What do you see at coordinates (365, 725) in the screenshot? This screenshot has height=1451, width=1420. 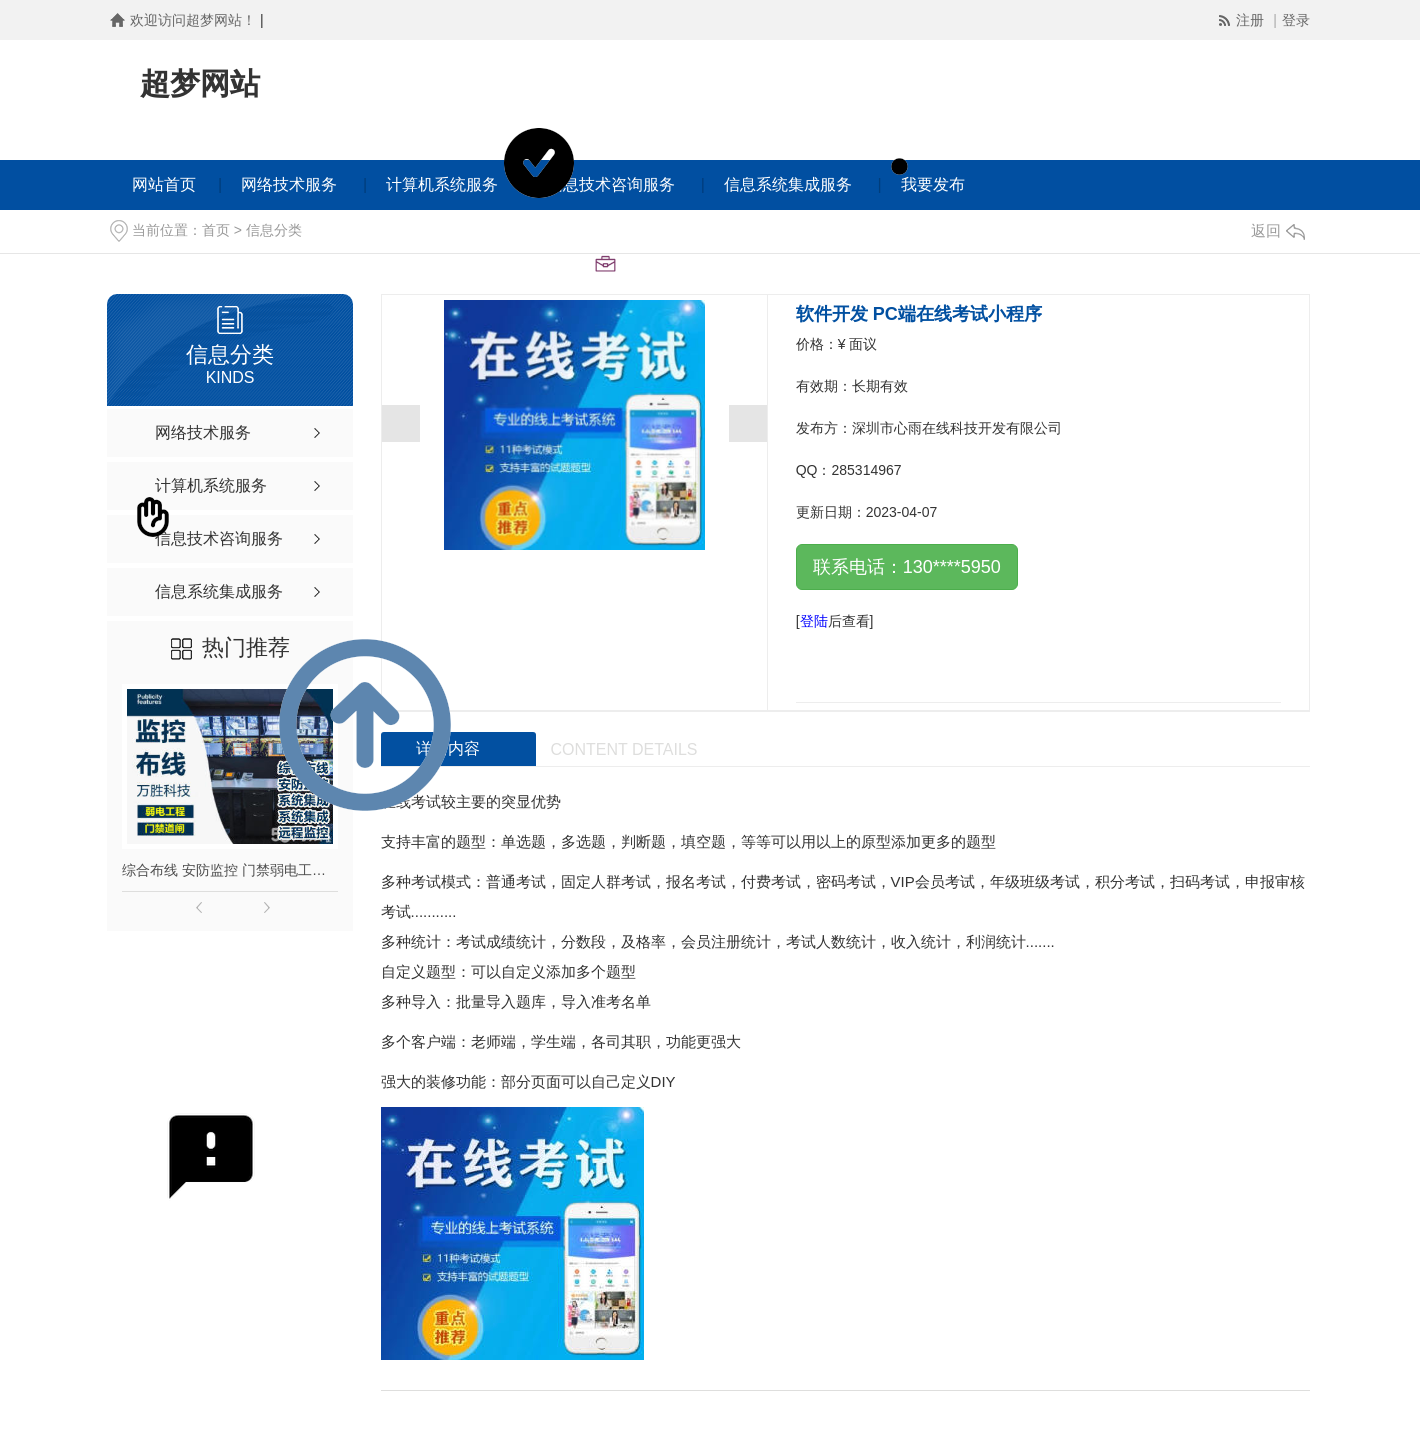 I see `scroll to top of page` at bounding box center [365, 725].